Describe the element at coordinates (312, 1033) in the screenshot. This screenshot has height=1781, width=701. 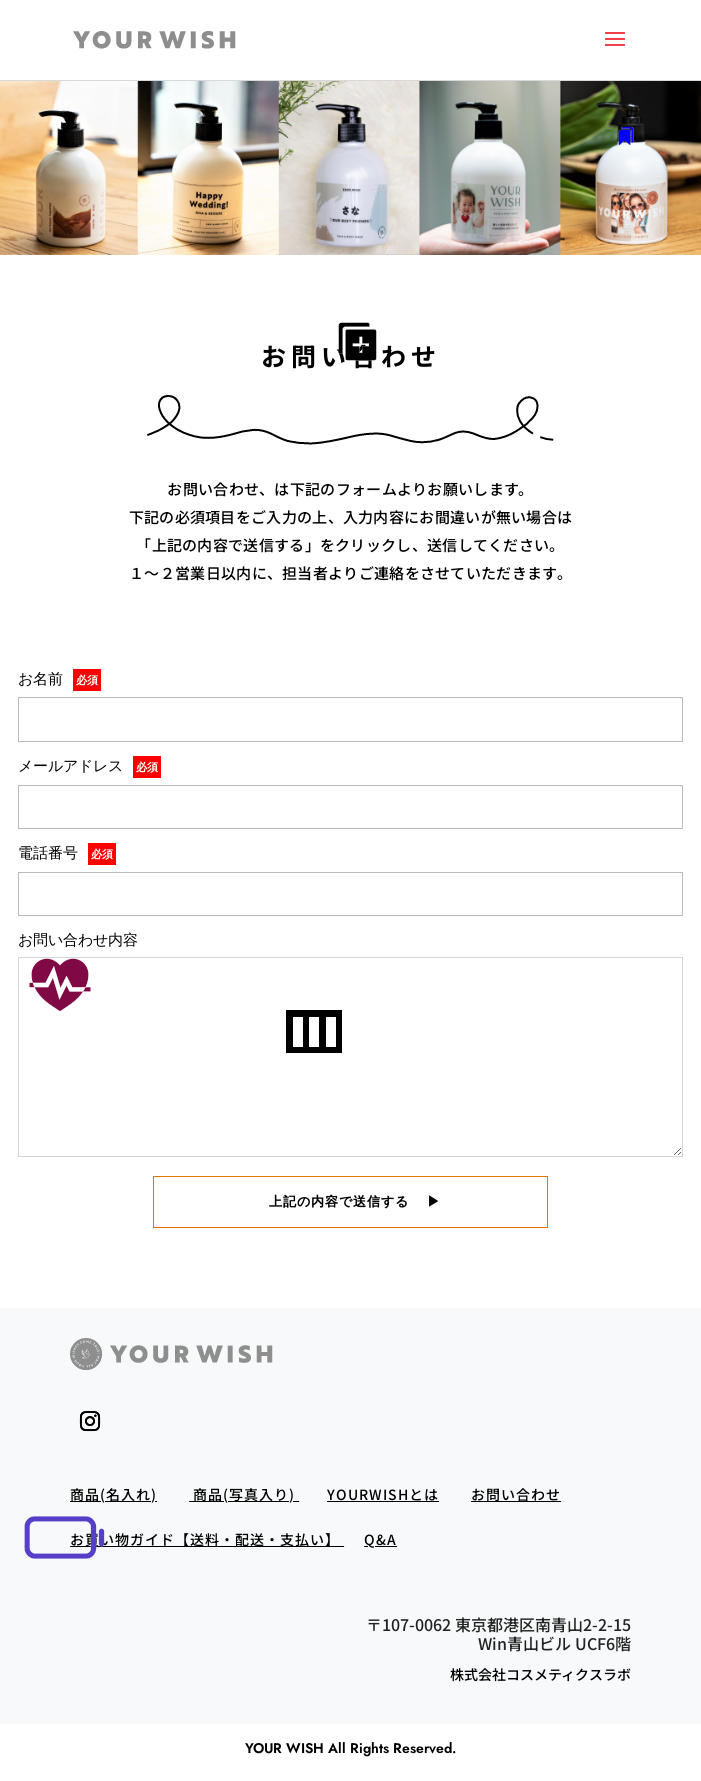
I see `switch to column view layout` at that location.